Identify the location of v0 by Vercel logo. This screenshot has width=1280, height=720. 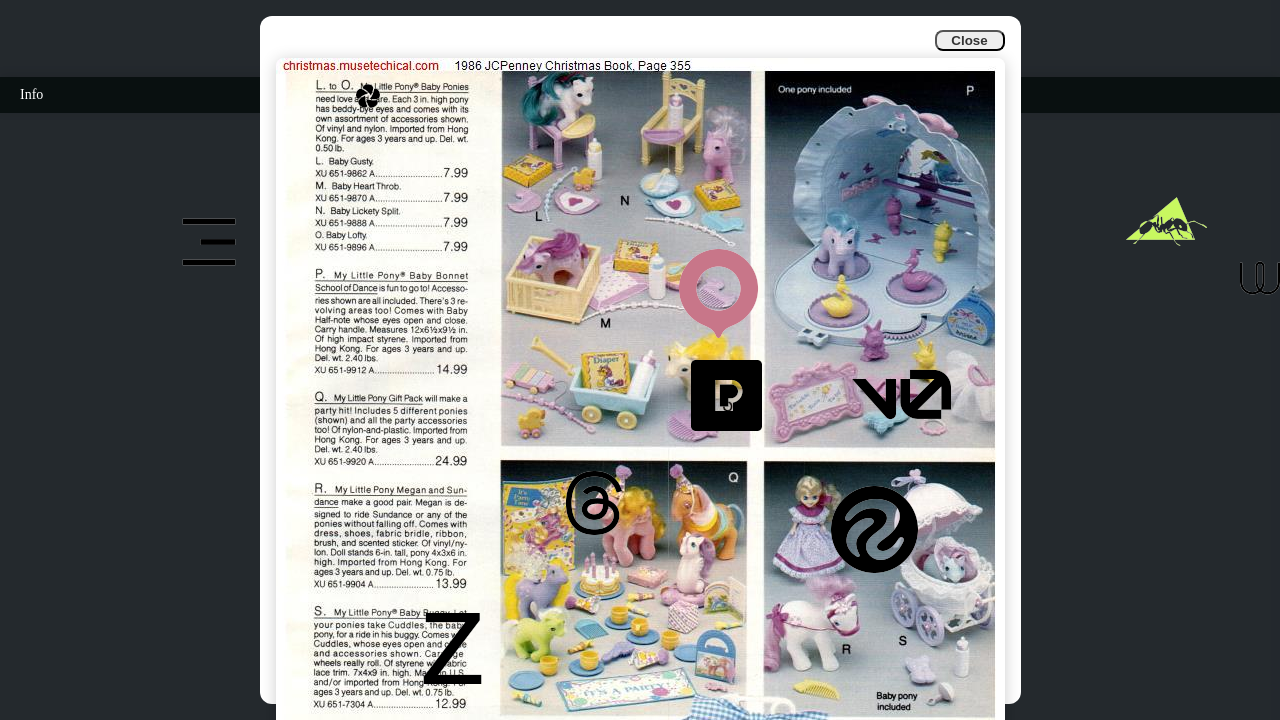
(901, 394).